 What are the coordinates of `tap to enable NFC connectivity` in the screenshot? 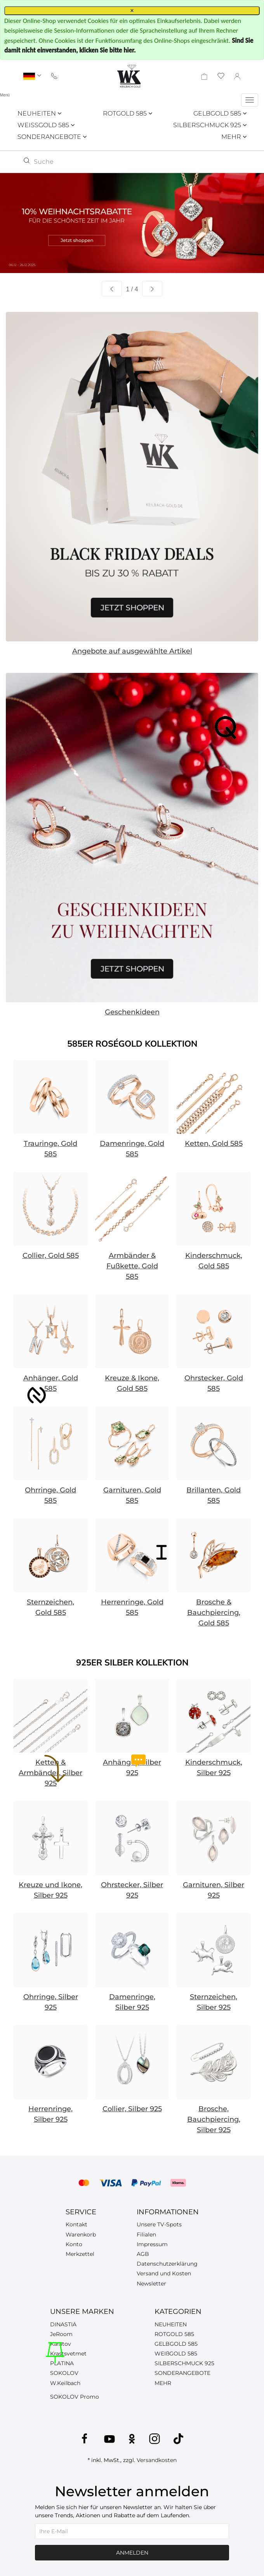 It's located at (36, 1395).